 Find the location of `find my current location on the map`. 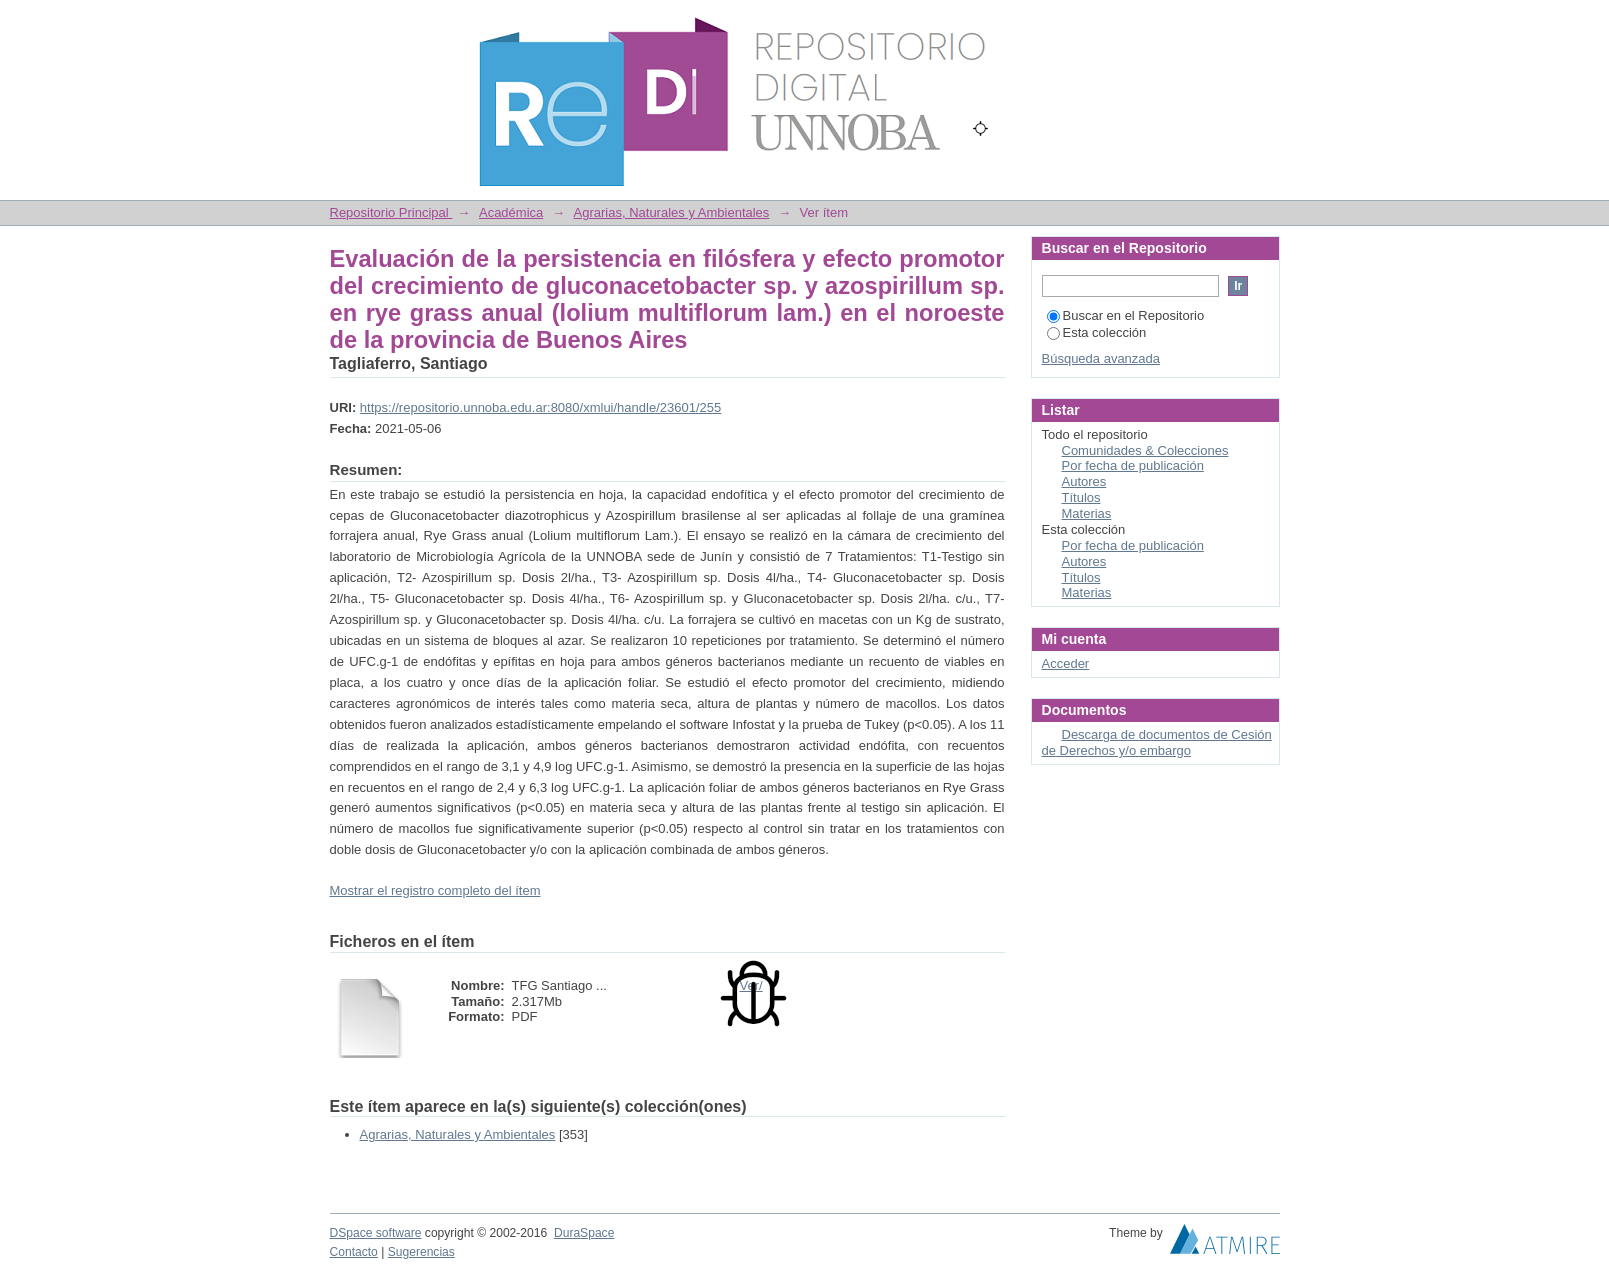

find my current location on the map is located at coordinates (980, 128).